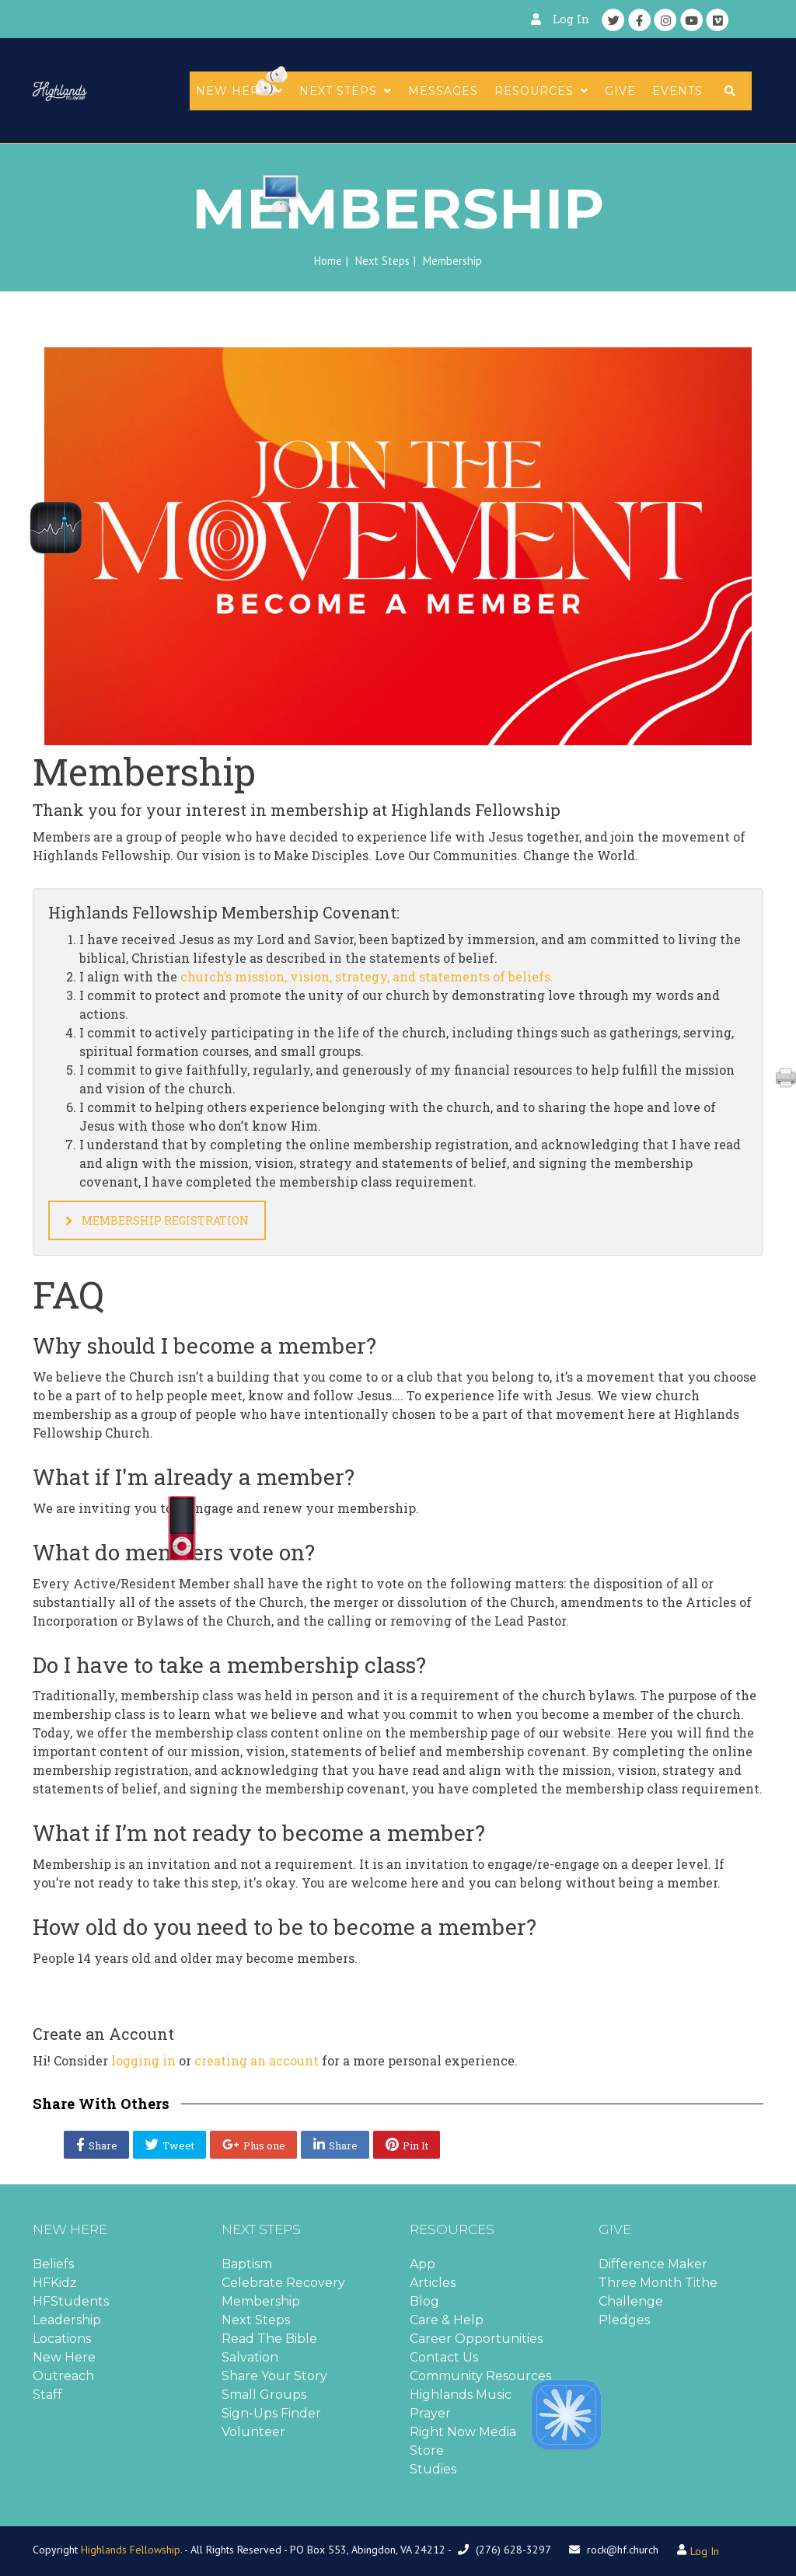  What do you see at coordinates (786, 1078) in the screenshot?
I see `print the current document` at bounding box center [786, 1078].